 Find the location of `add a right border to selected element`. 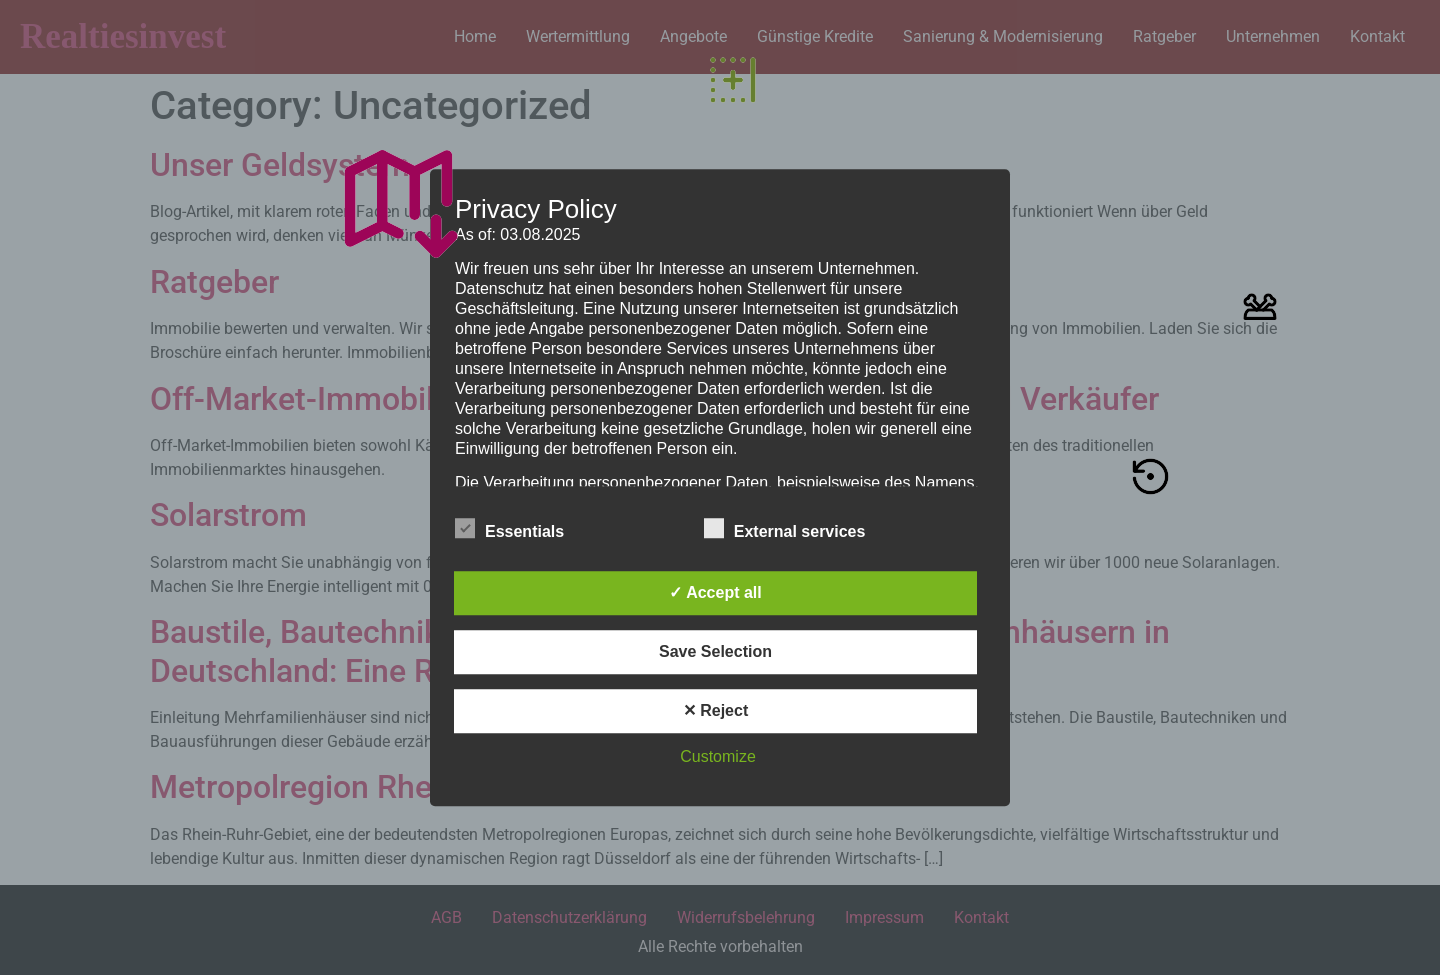

add a right border to selected element is located at coordinates (733, 80).